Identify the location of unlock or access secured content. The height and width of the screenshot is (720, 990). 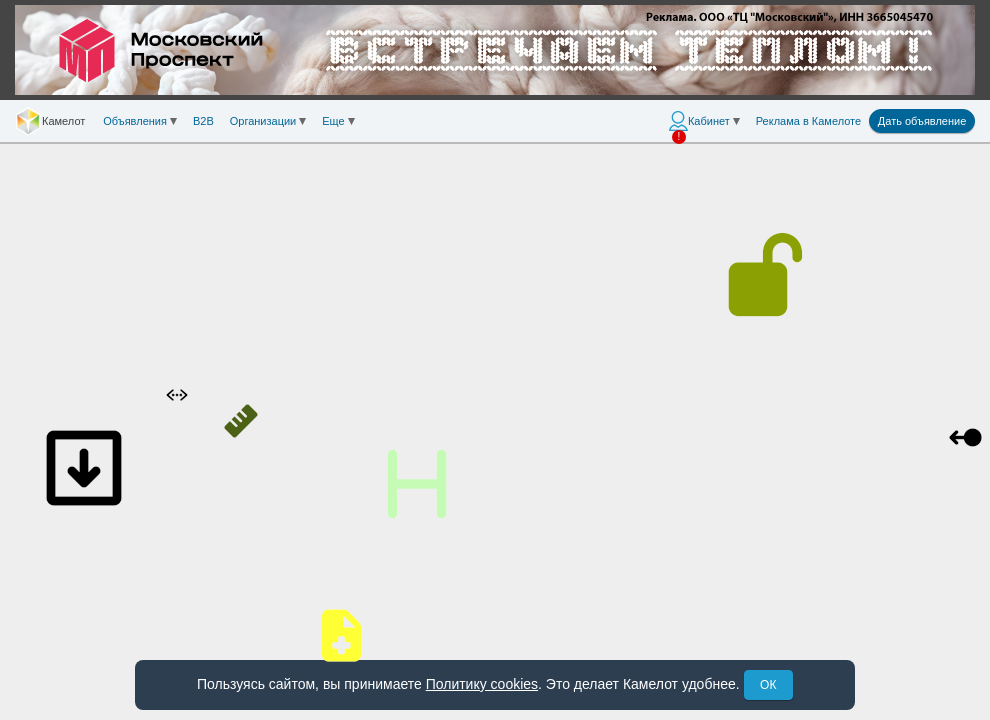
(758, 277).